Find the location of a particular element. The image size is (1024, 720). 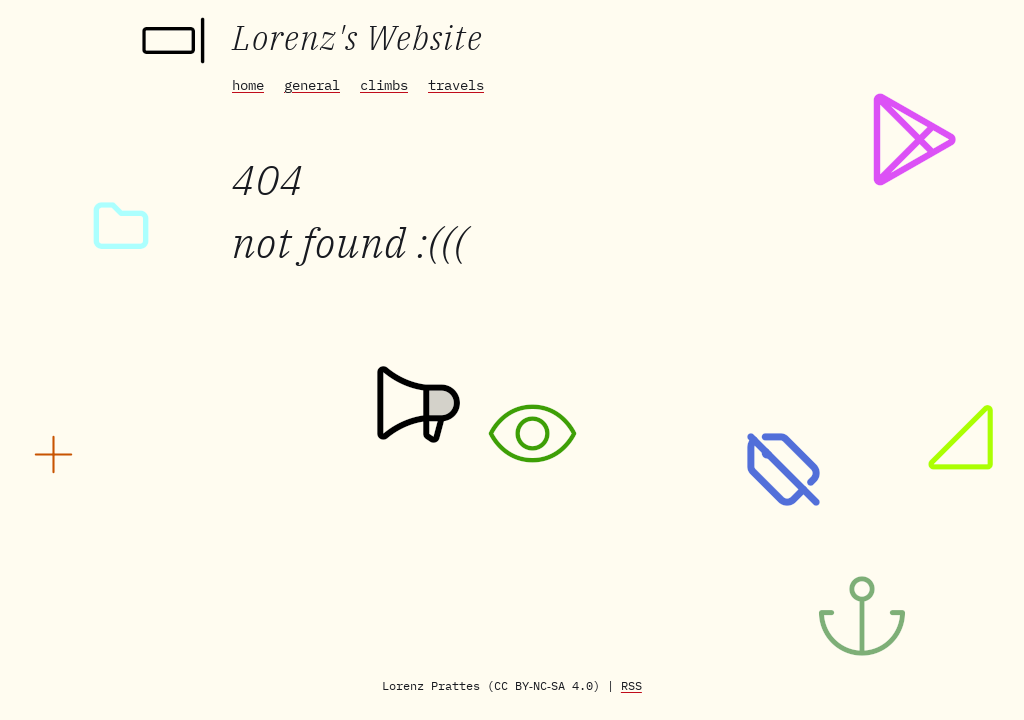

make an announcement is located at coordinates (414, 406).